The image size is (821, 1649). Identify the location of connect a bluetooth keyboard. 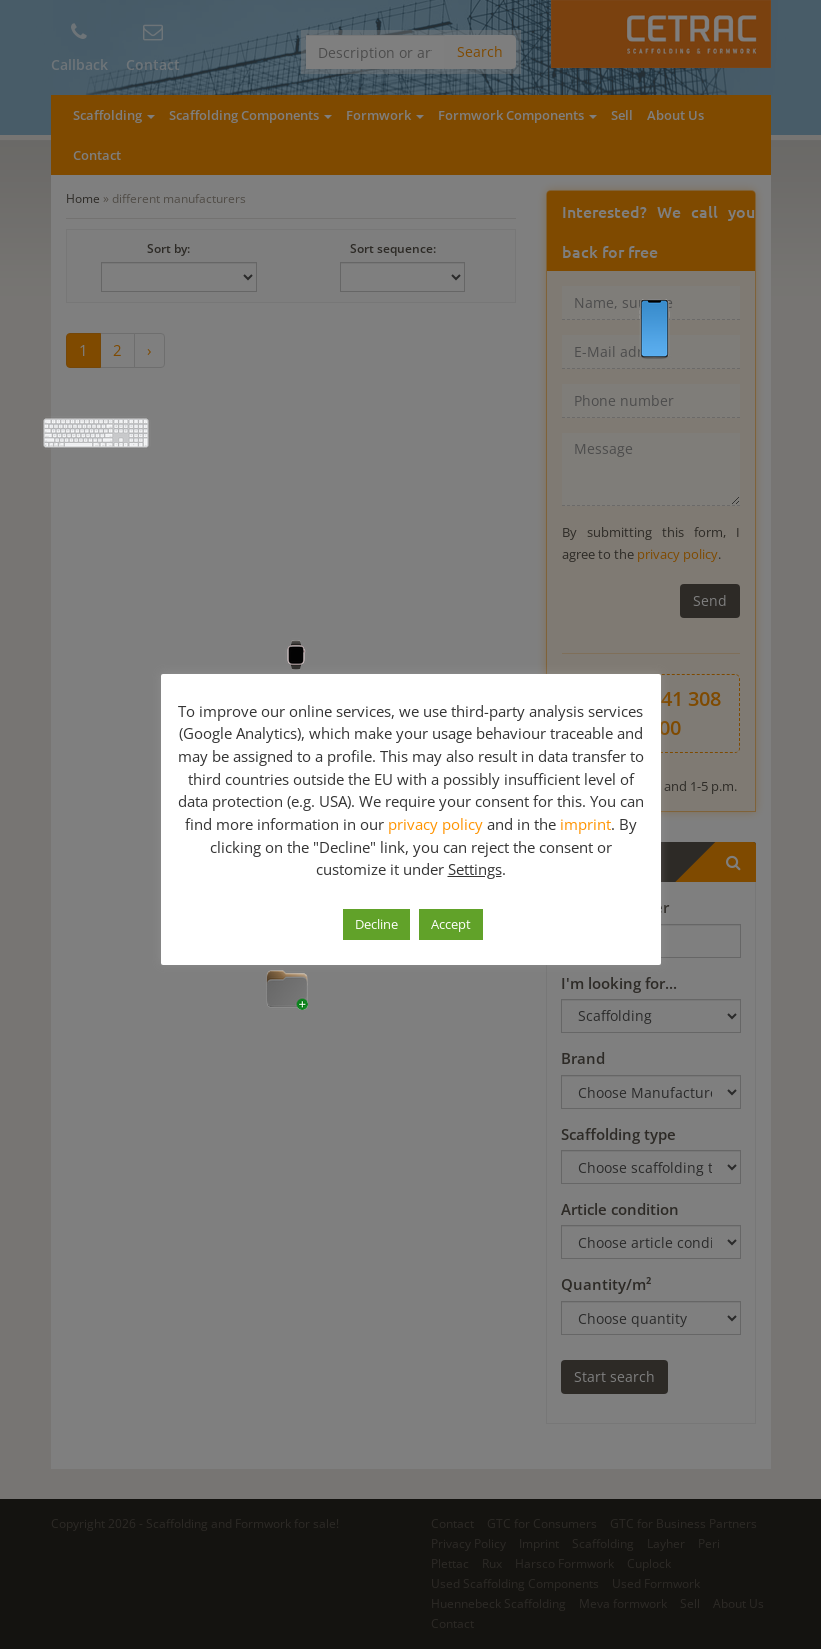
(96, 433).